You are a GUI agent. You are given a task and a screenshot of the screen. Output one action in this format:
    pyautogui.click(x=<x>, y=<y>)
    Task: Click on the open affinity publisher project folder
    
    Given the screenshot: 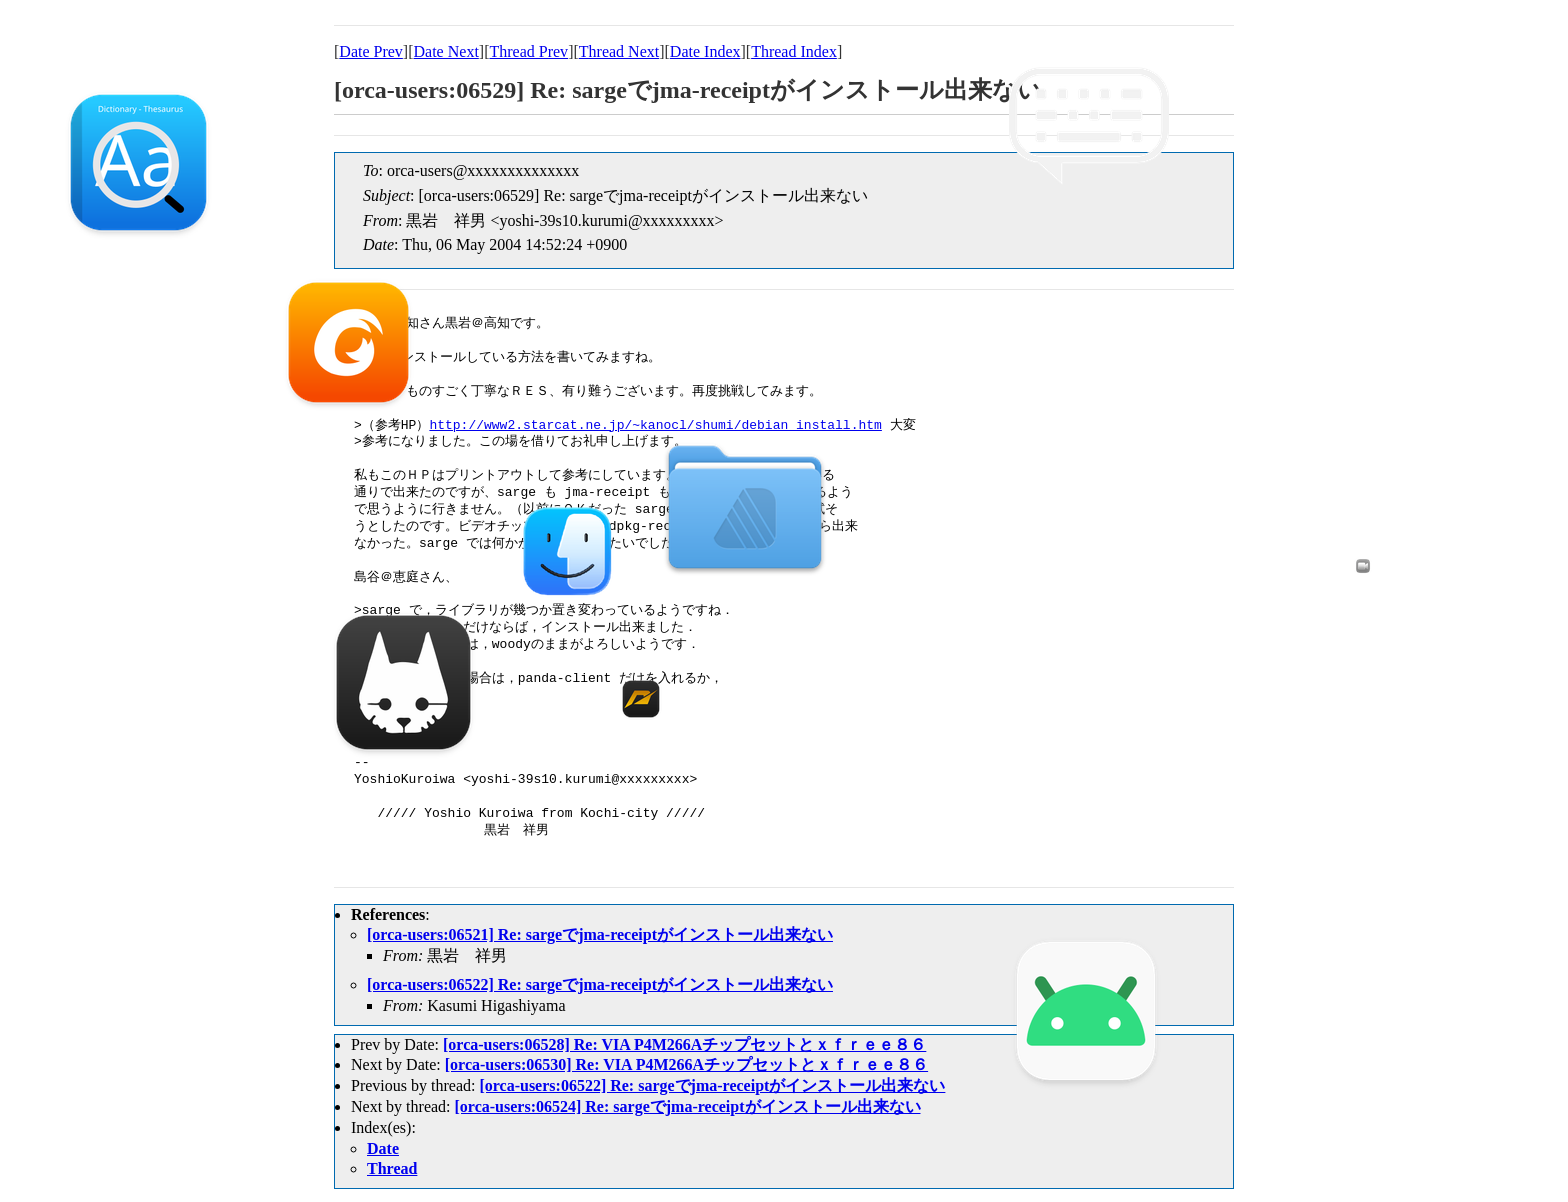 What is the action you would take?
    pyautogui.click(x=745, y=507)
    